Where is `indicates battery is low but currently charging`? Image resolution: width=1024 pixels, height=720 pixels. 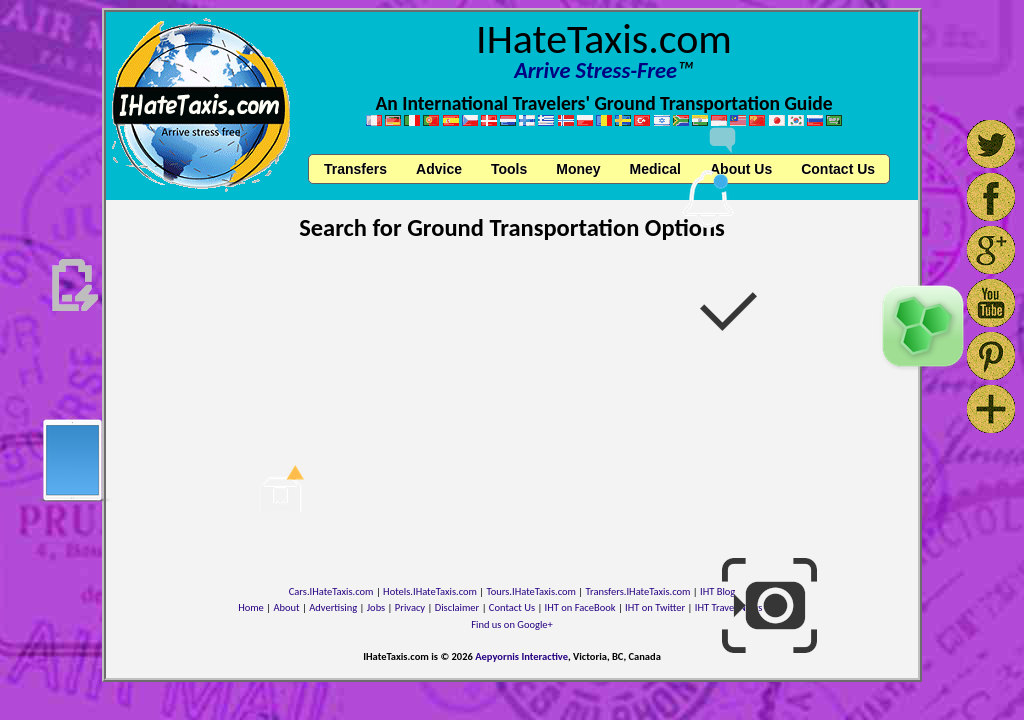
indicates battery is low but currently charging is located at coordinates (72, 285).